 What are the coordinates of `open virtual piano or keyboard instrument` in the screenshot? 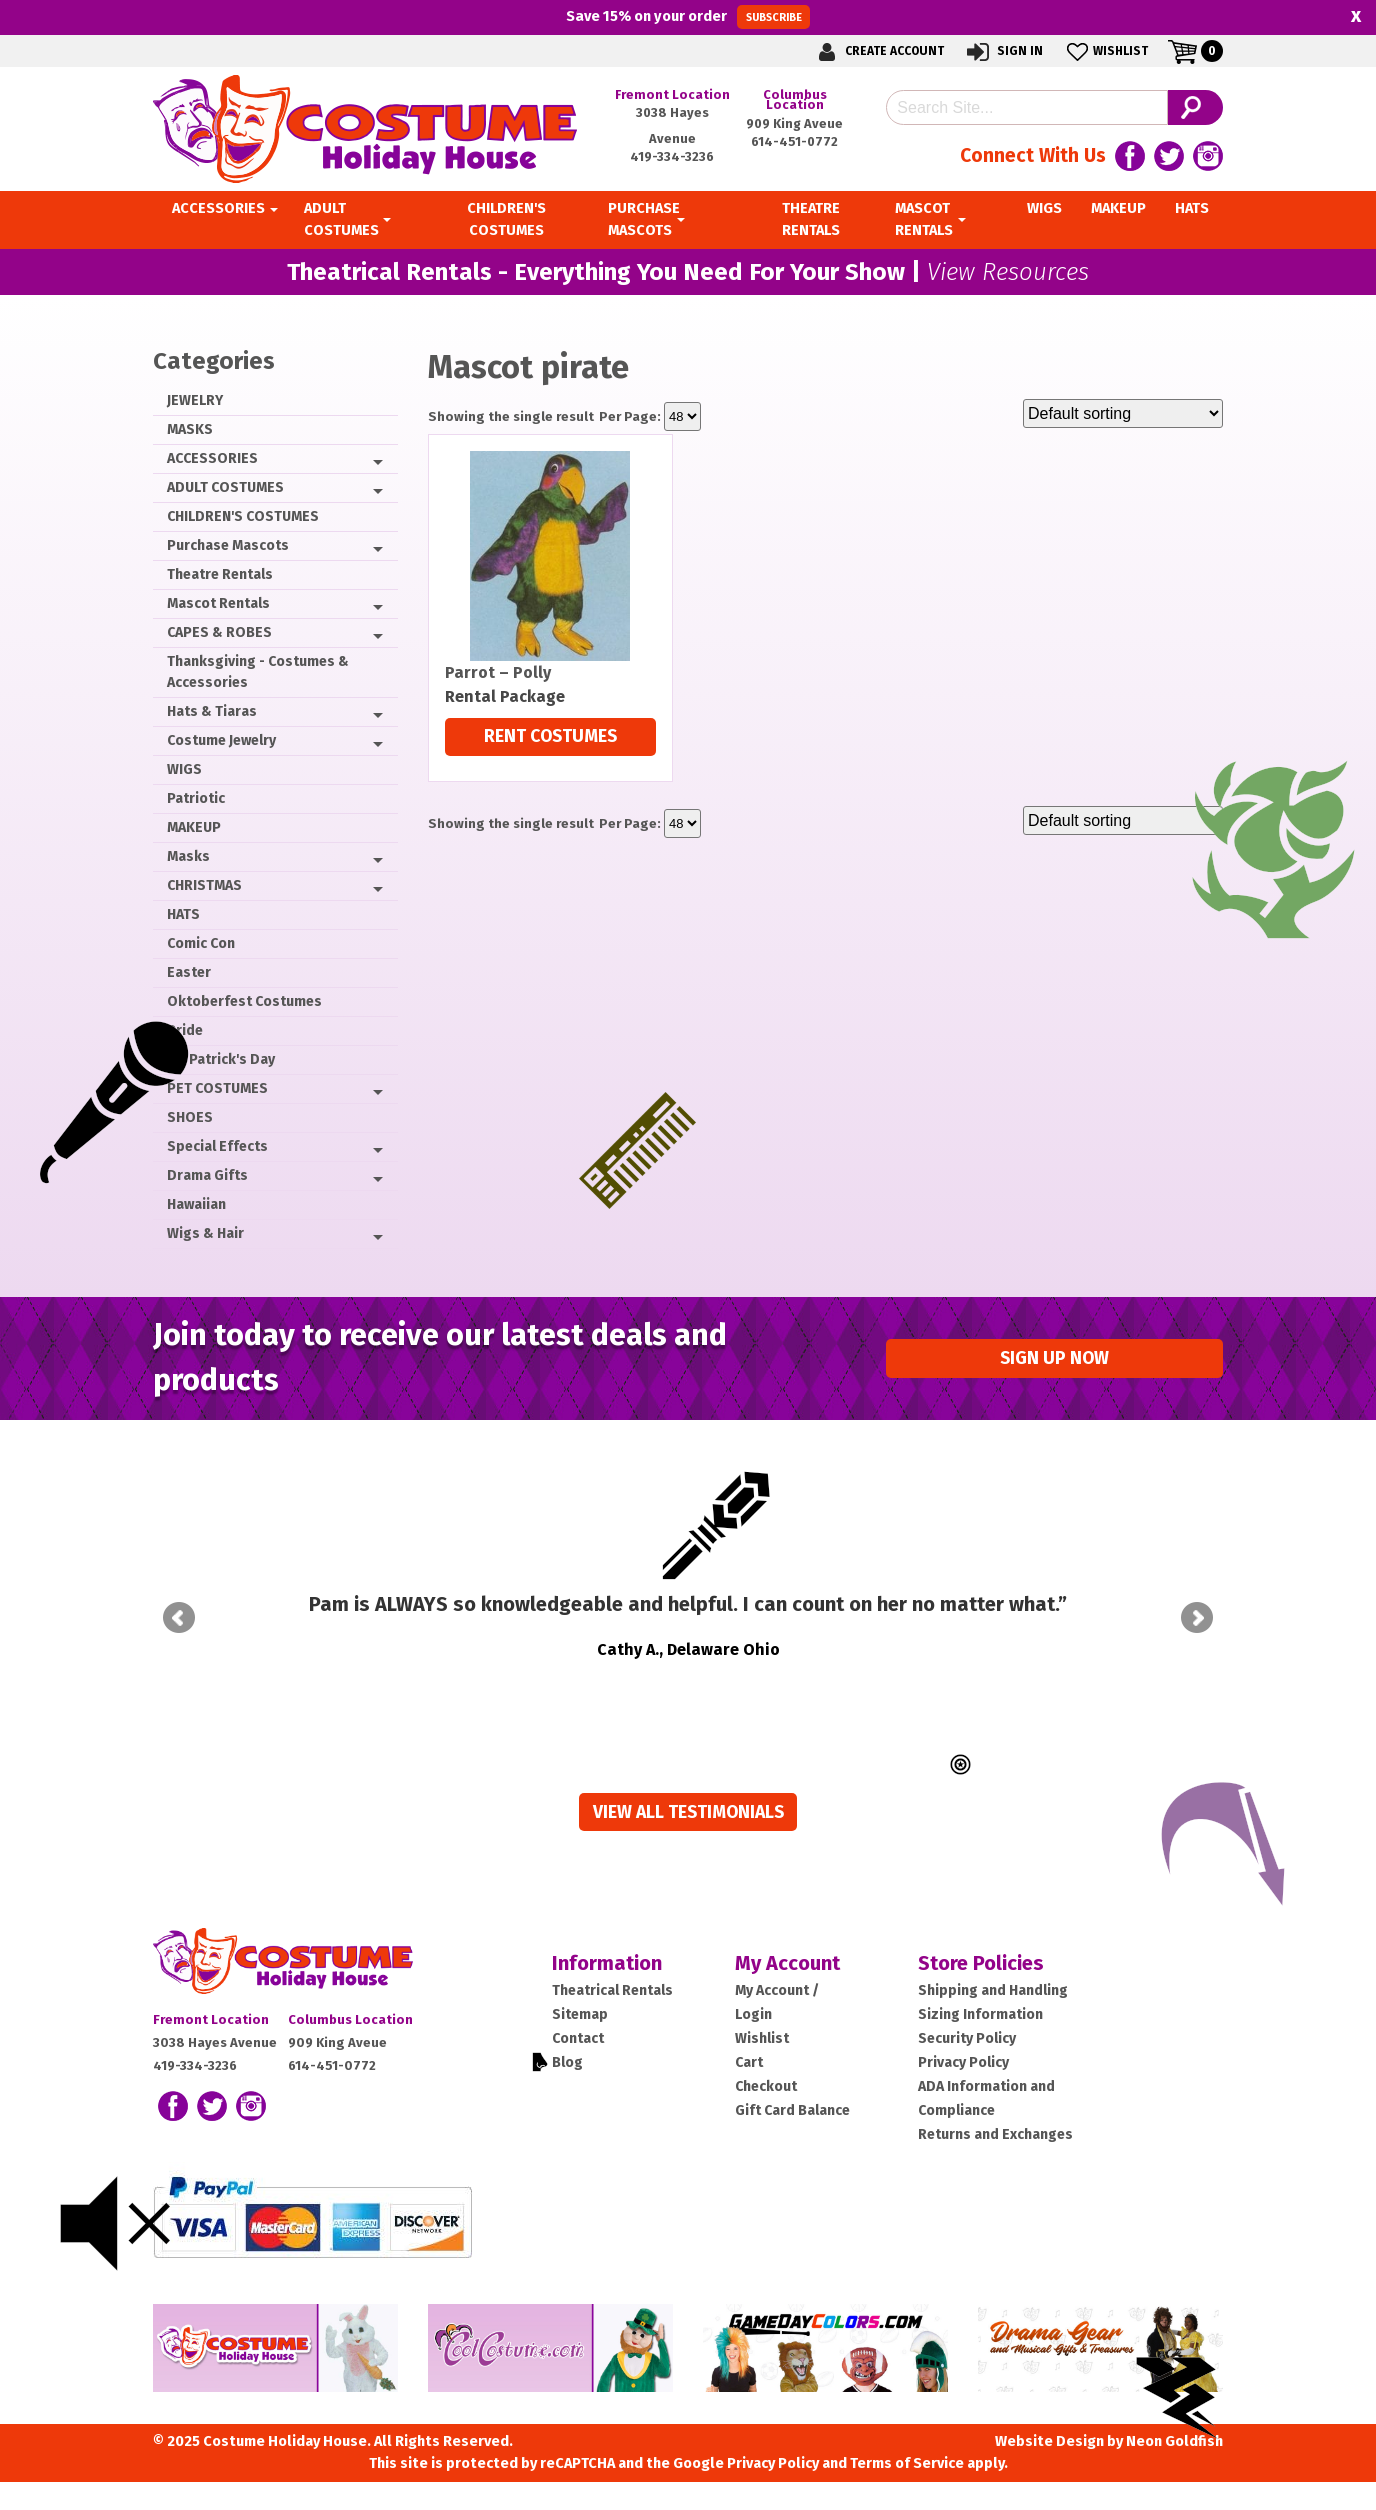 It's located at (637, 1150).